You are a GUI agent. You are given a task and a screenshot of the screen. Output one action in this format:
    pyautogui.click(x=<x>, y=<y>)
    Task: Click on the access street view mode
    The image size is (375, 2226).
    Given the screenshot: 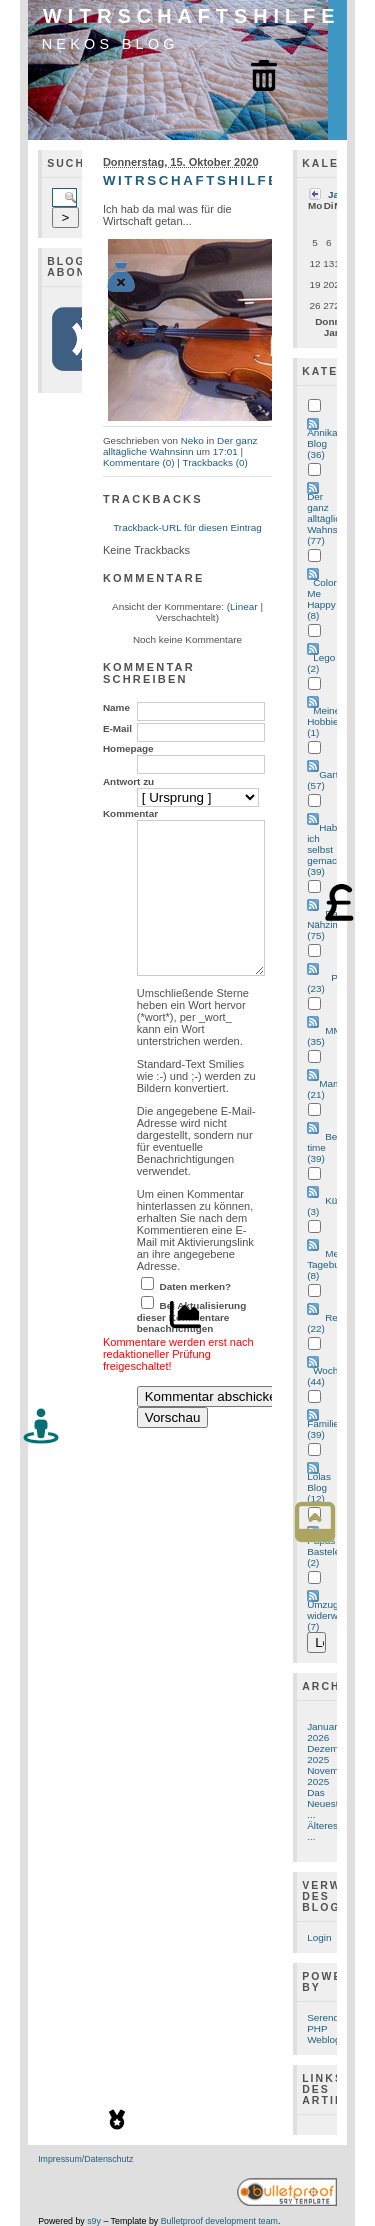 What is the action you would take?
    pyautogui.click(x=41, y=1426)
    